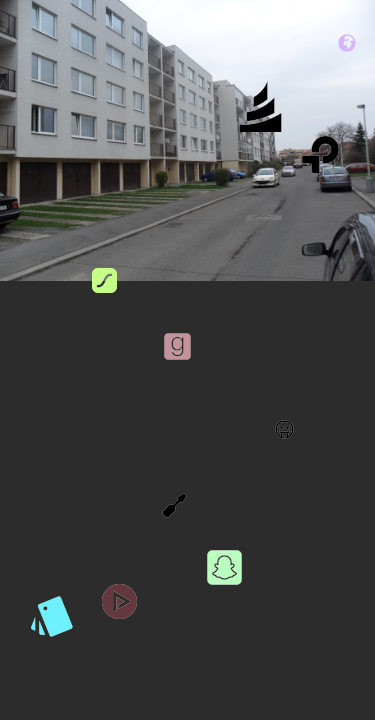  Describe the element at coordinates (224, 567) in the screenshot. I see `open Snapchat app` at that location.